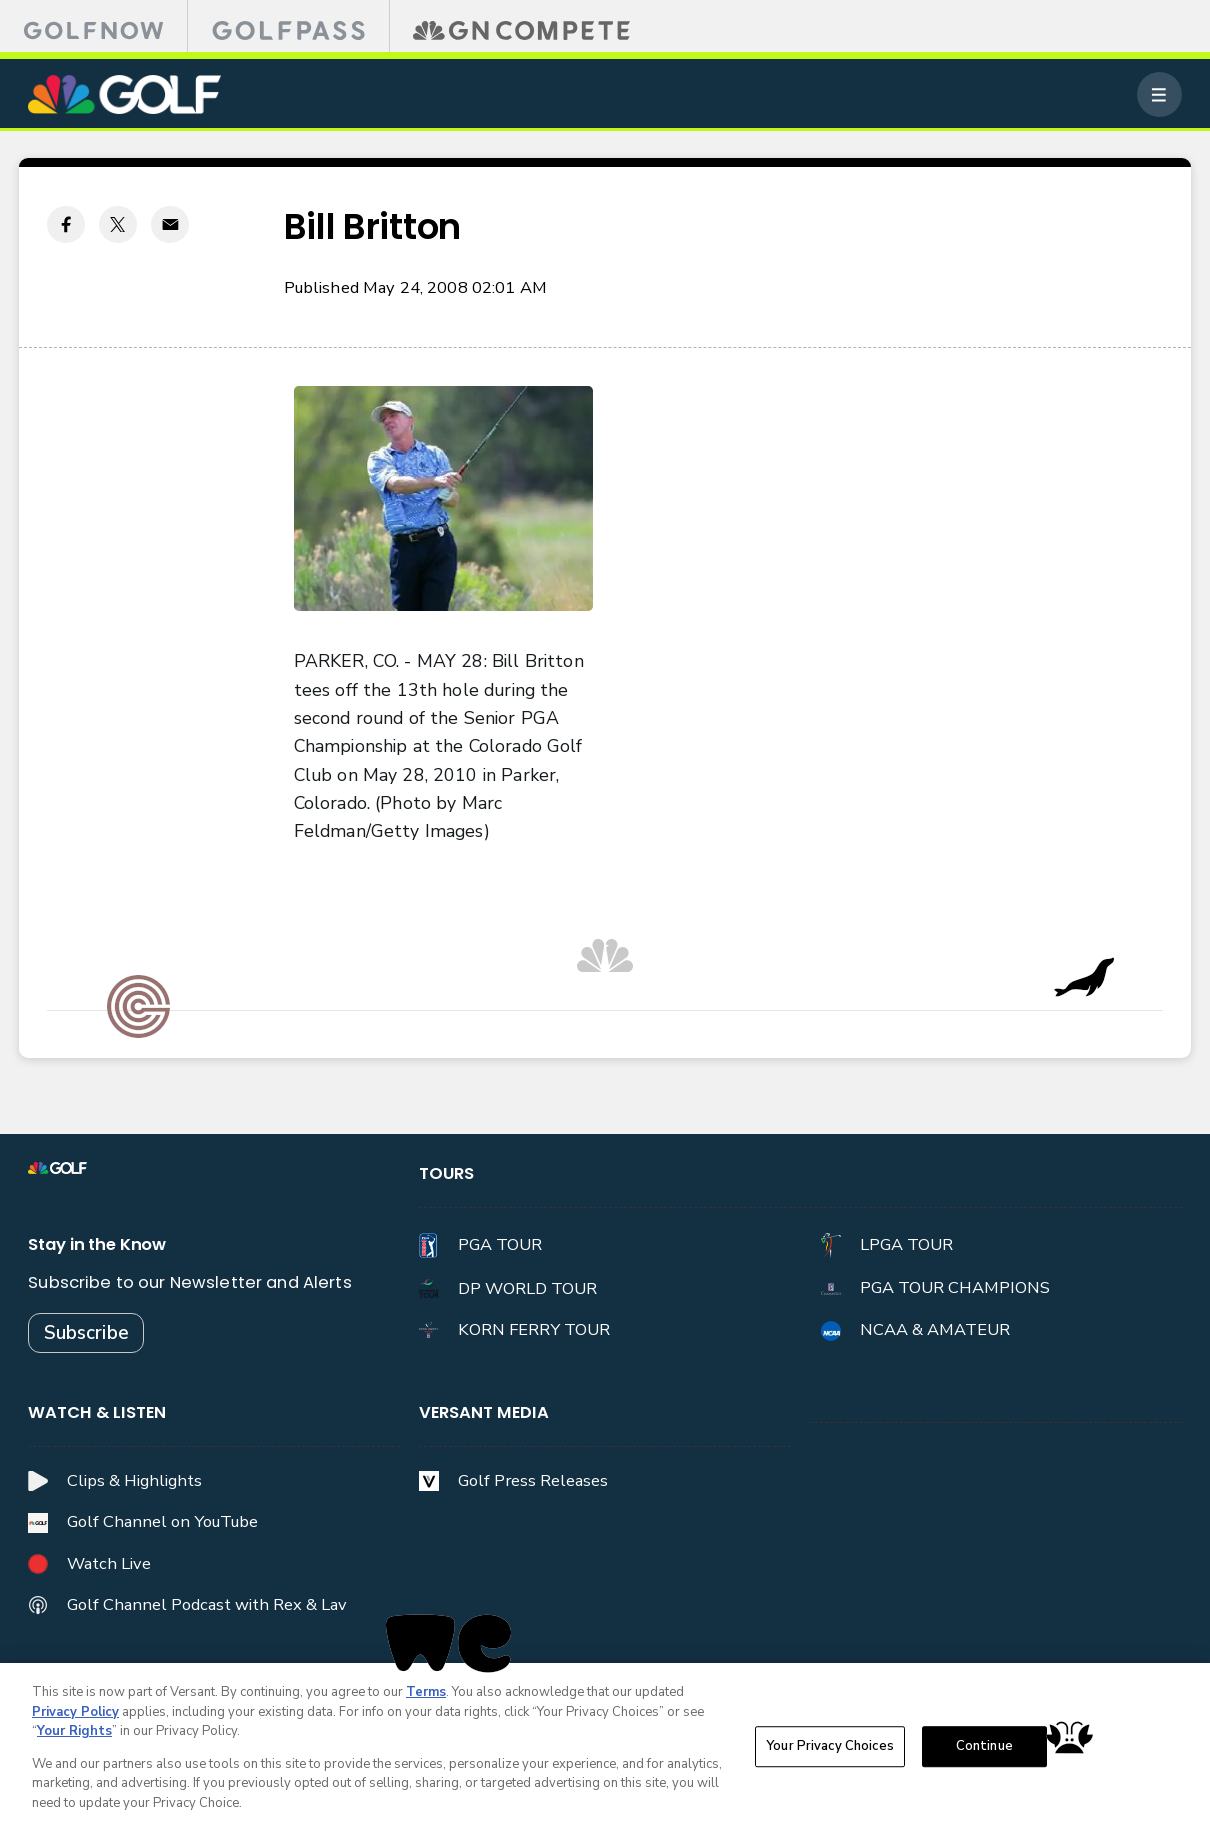 The image size is (1210, 1830). What do you see at coordinates (448, 1643) in the screenshot?
I see `open wetransfer file sharing service` at bounding box center [448, 1643].